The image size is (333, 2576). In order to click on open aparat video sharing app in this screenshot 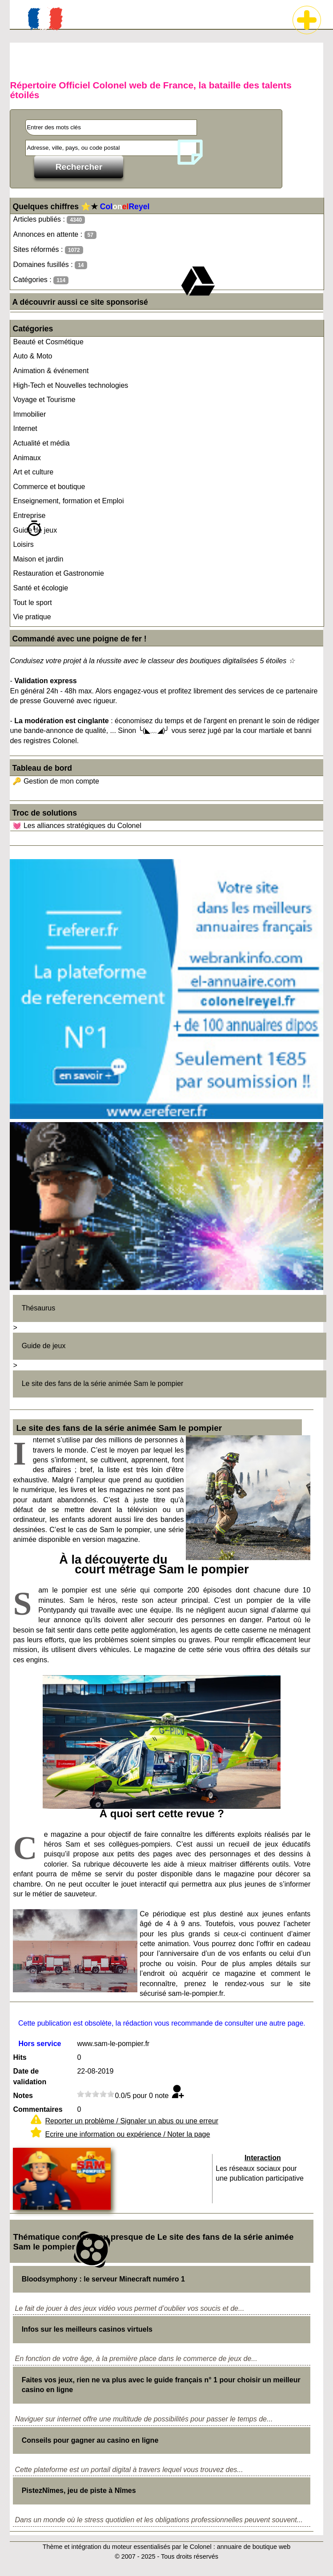, I will do `click(92, 2250)`.